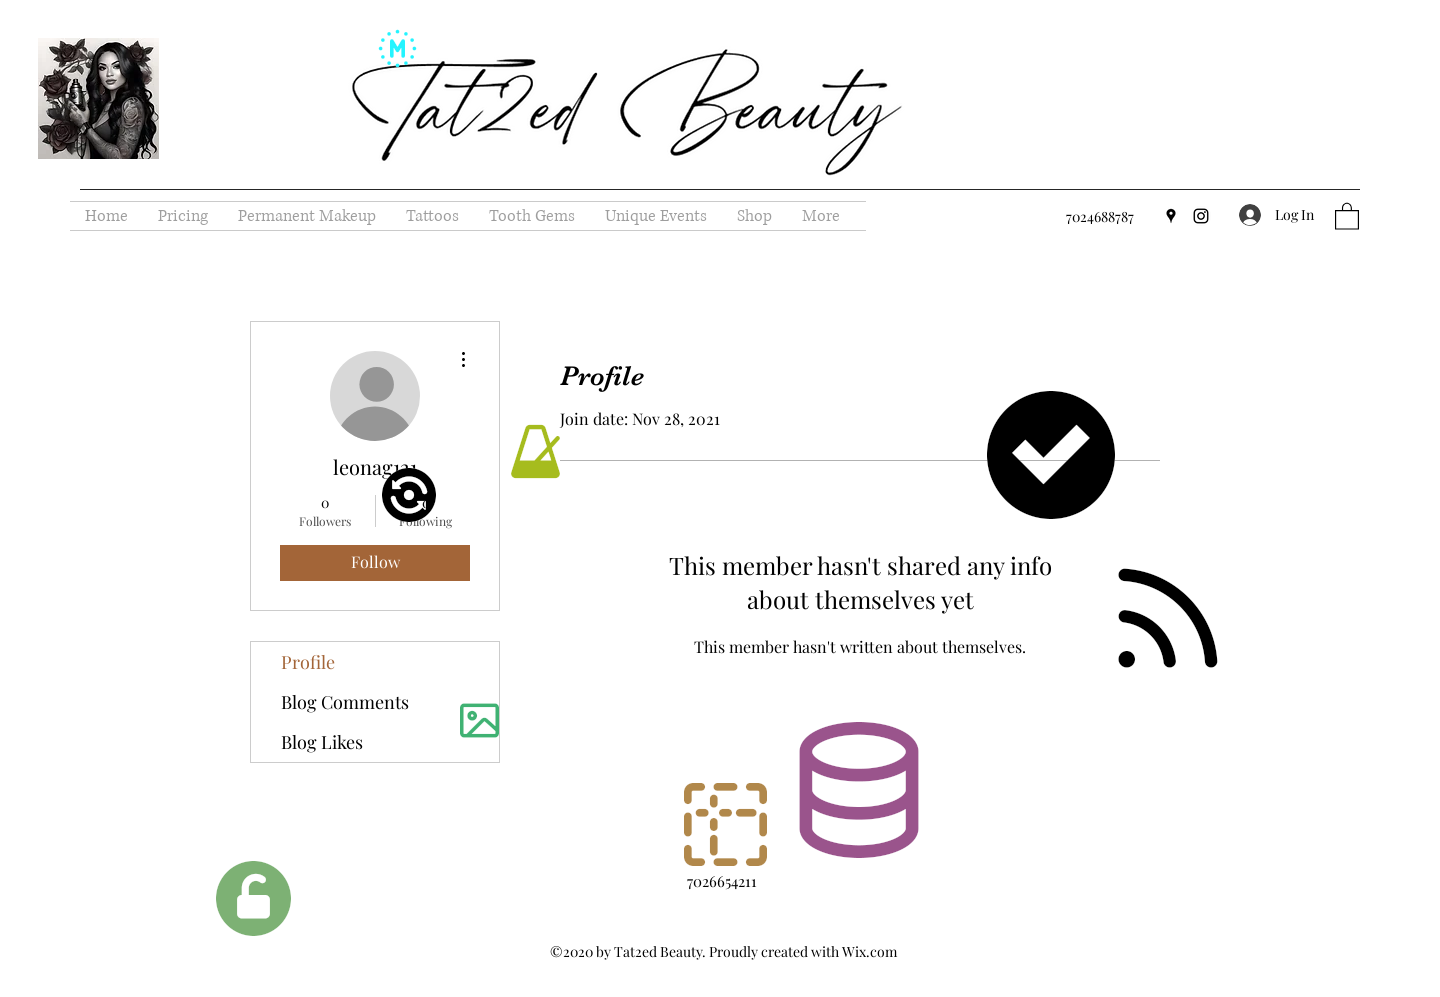 The width and height of the screenshot is (1440, 997). Describe the element at coordinates (1168, 618) in the screenshot. I see `subscribe to RSS feed` at that location.